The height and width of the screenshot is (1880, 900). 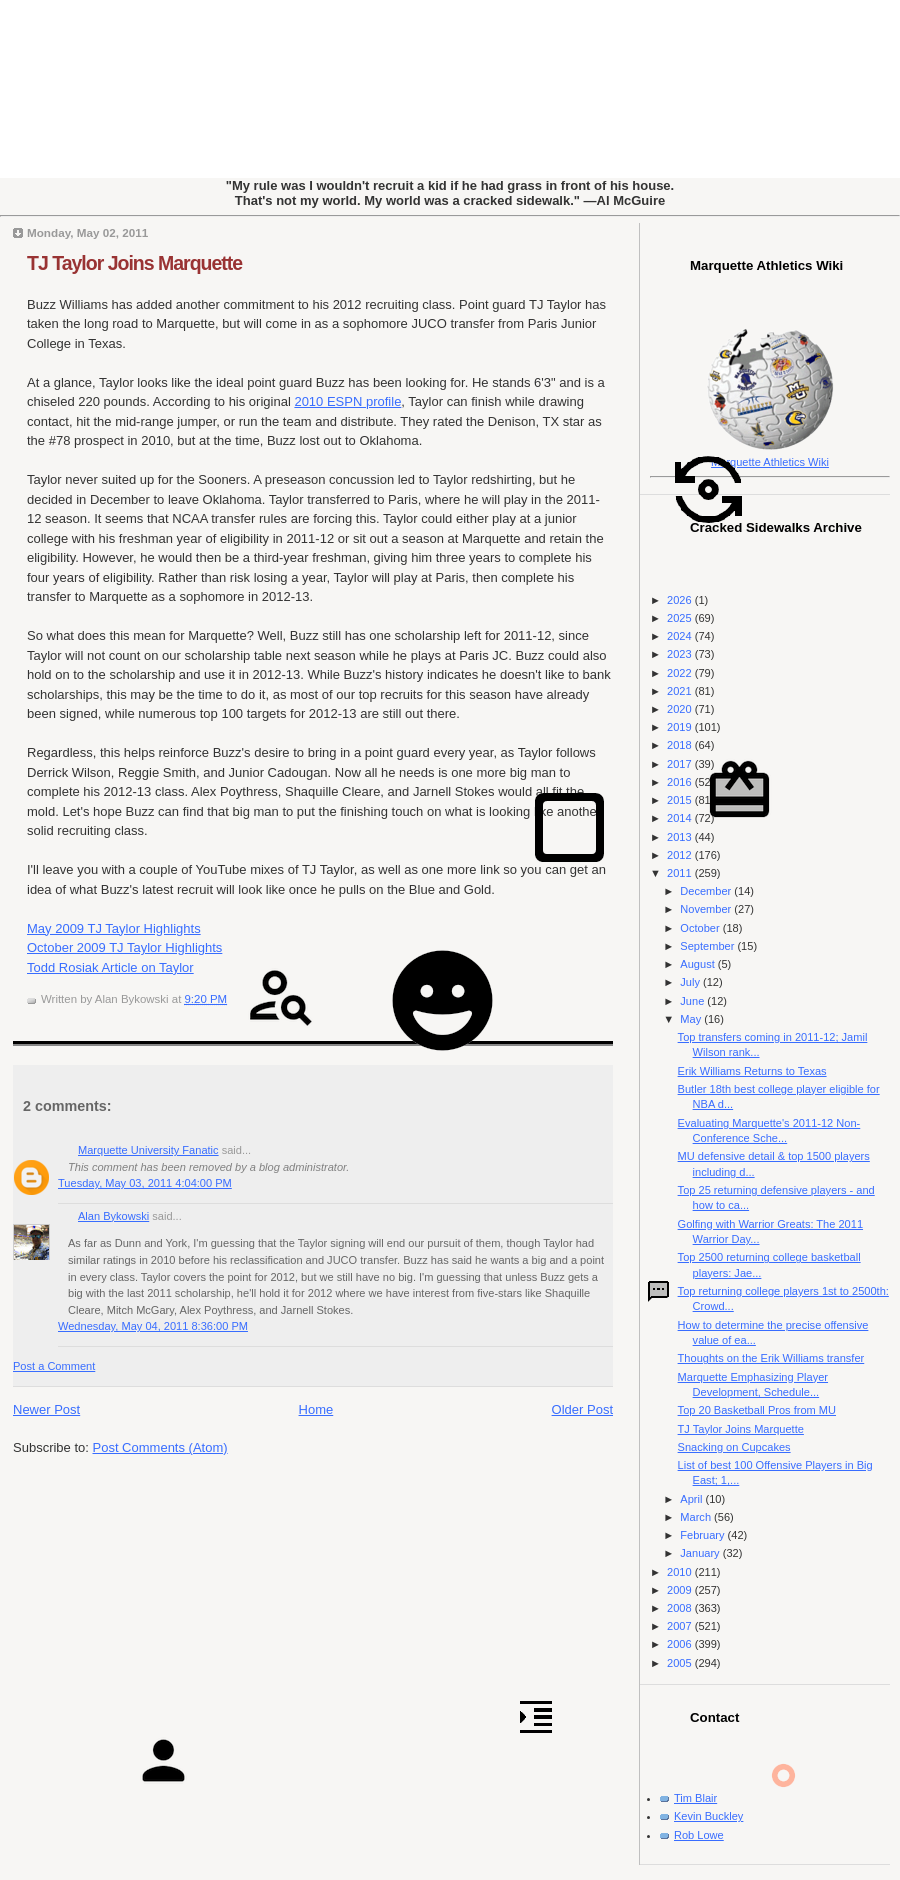 I want to click on open text messaging app, so click(x=658, y=1291).